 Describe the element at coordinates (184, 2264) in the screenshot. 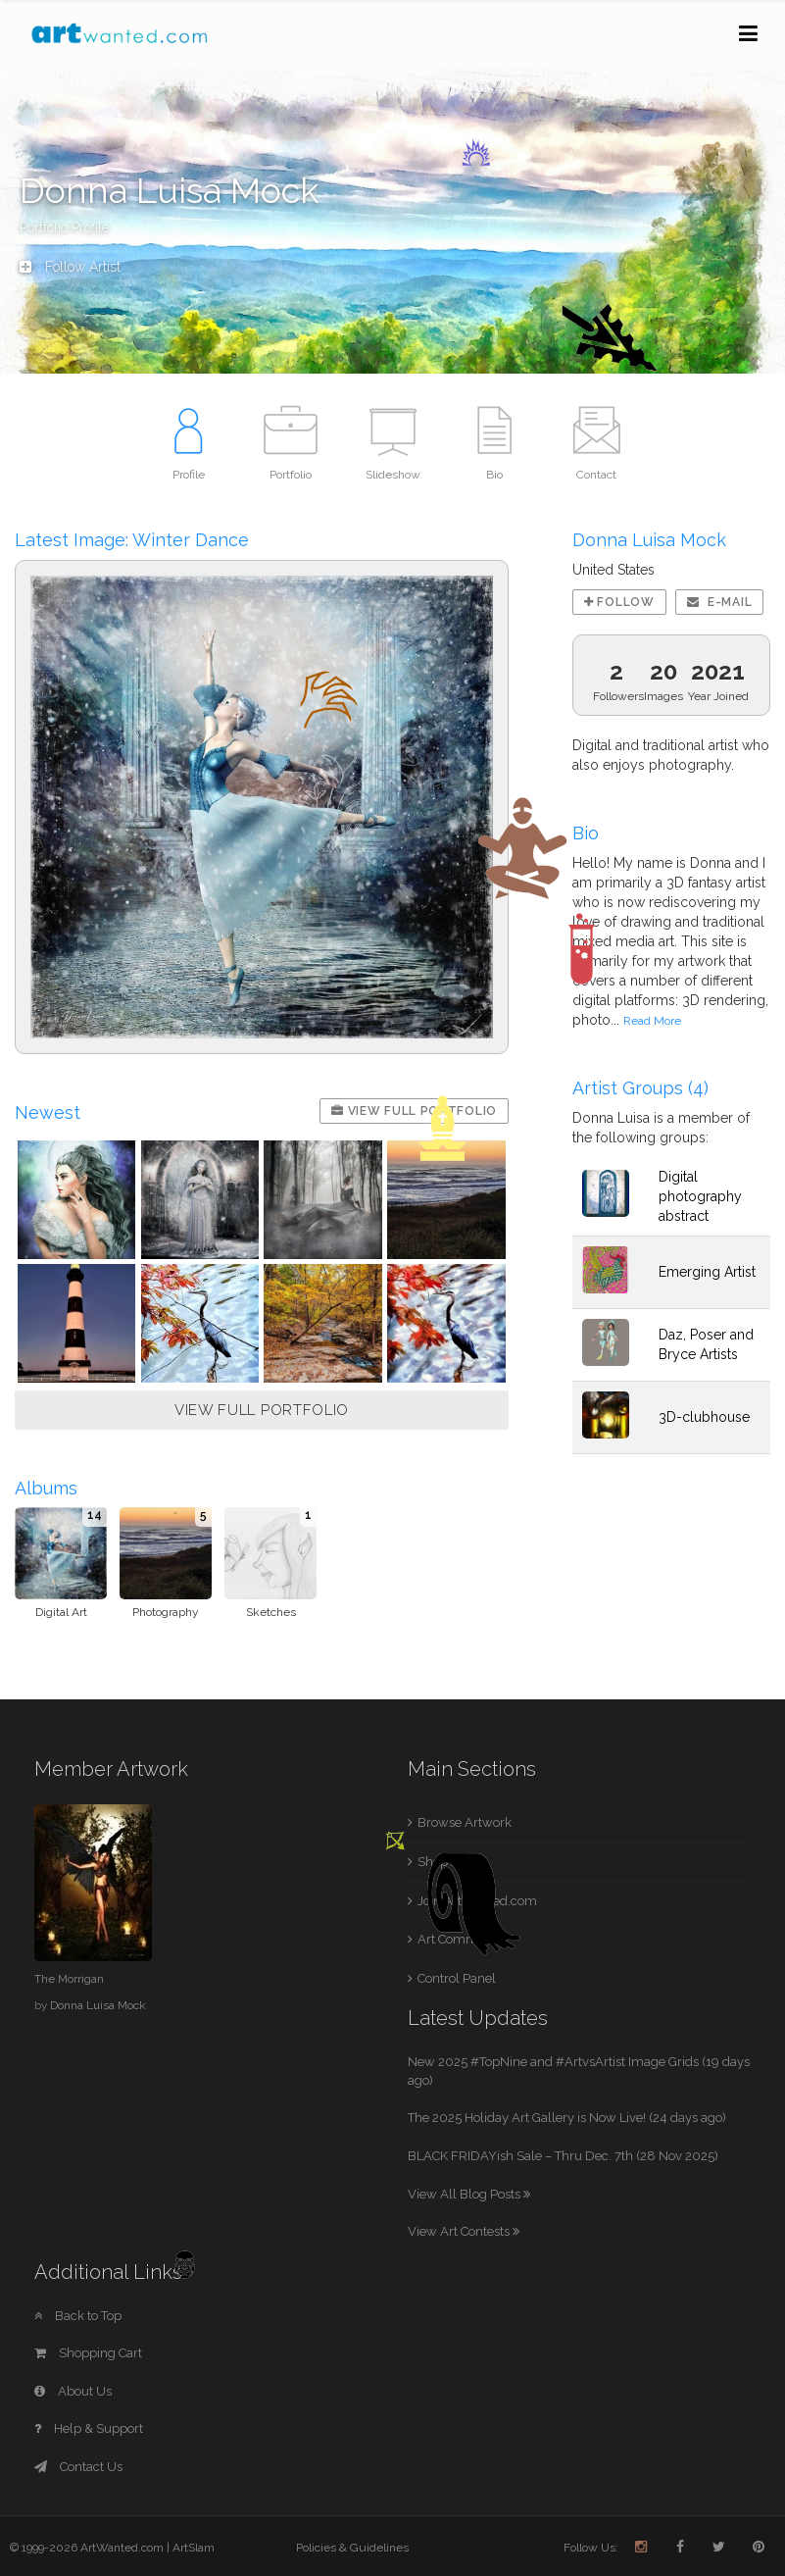

I see `select a wrestler character or avatar` at that location.